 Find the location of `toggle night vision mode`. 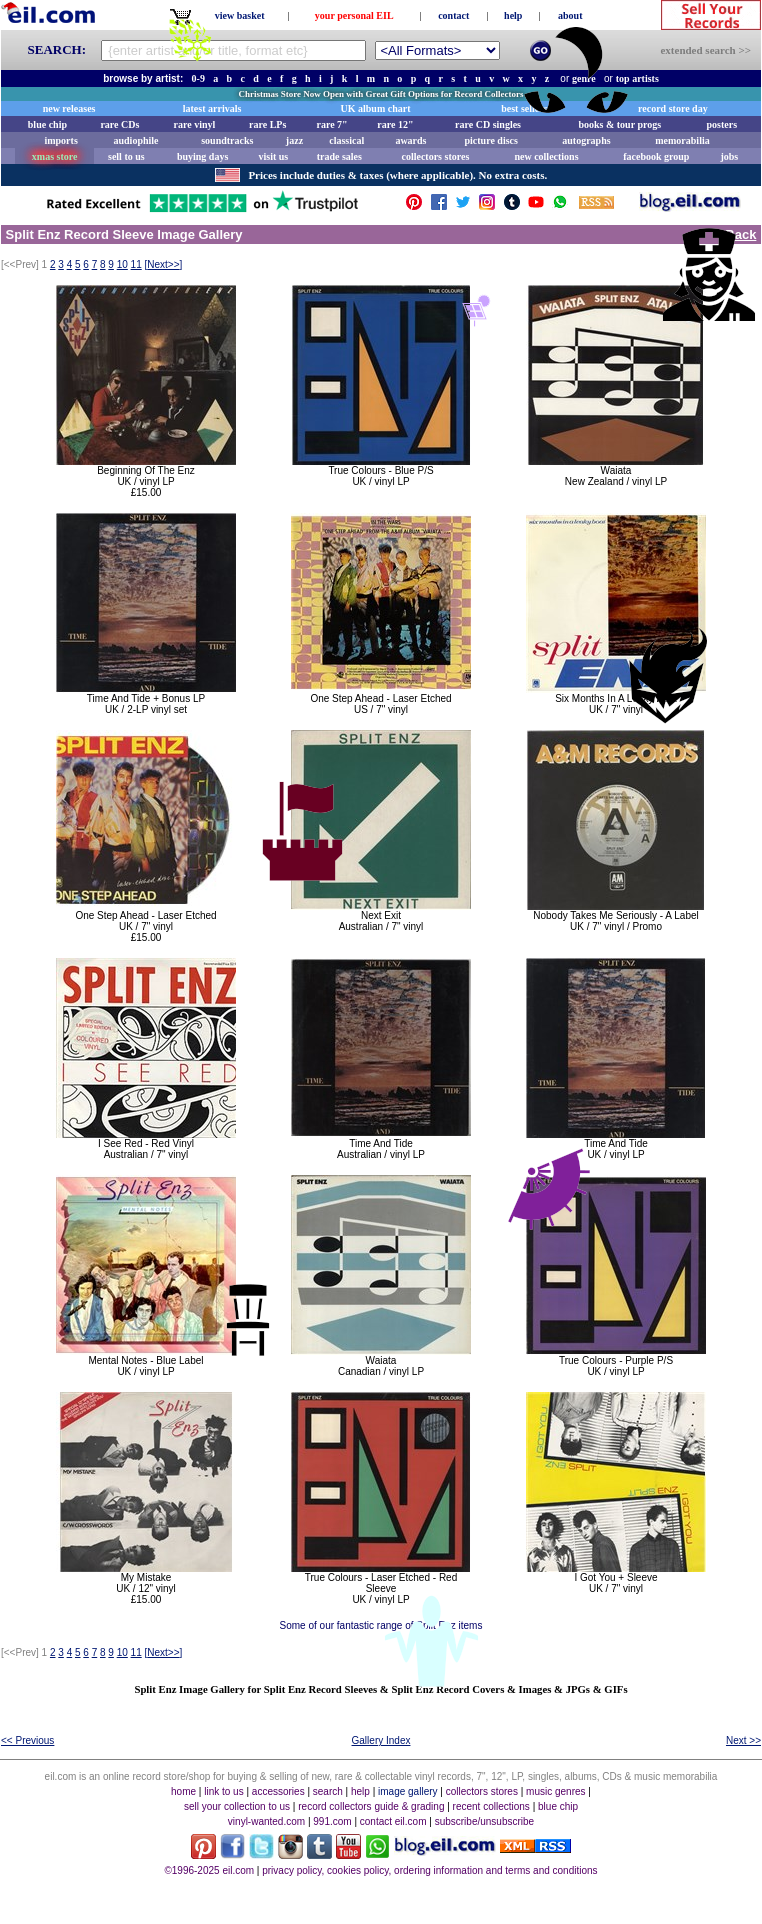

toggle night vision mode is located at coordinates (576, 76).